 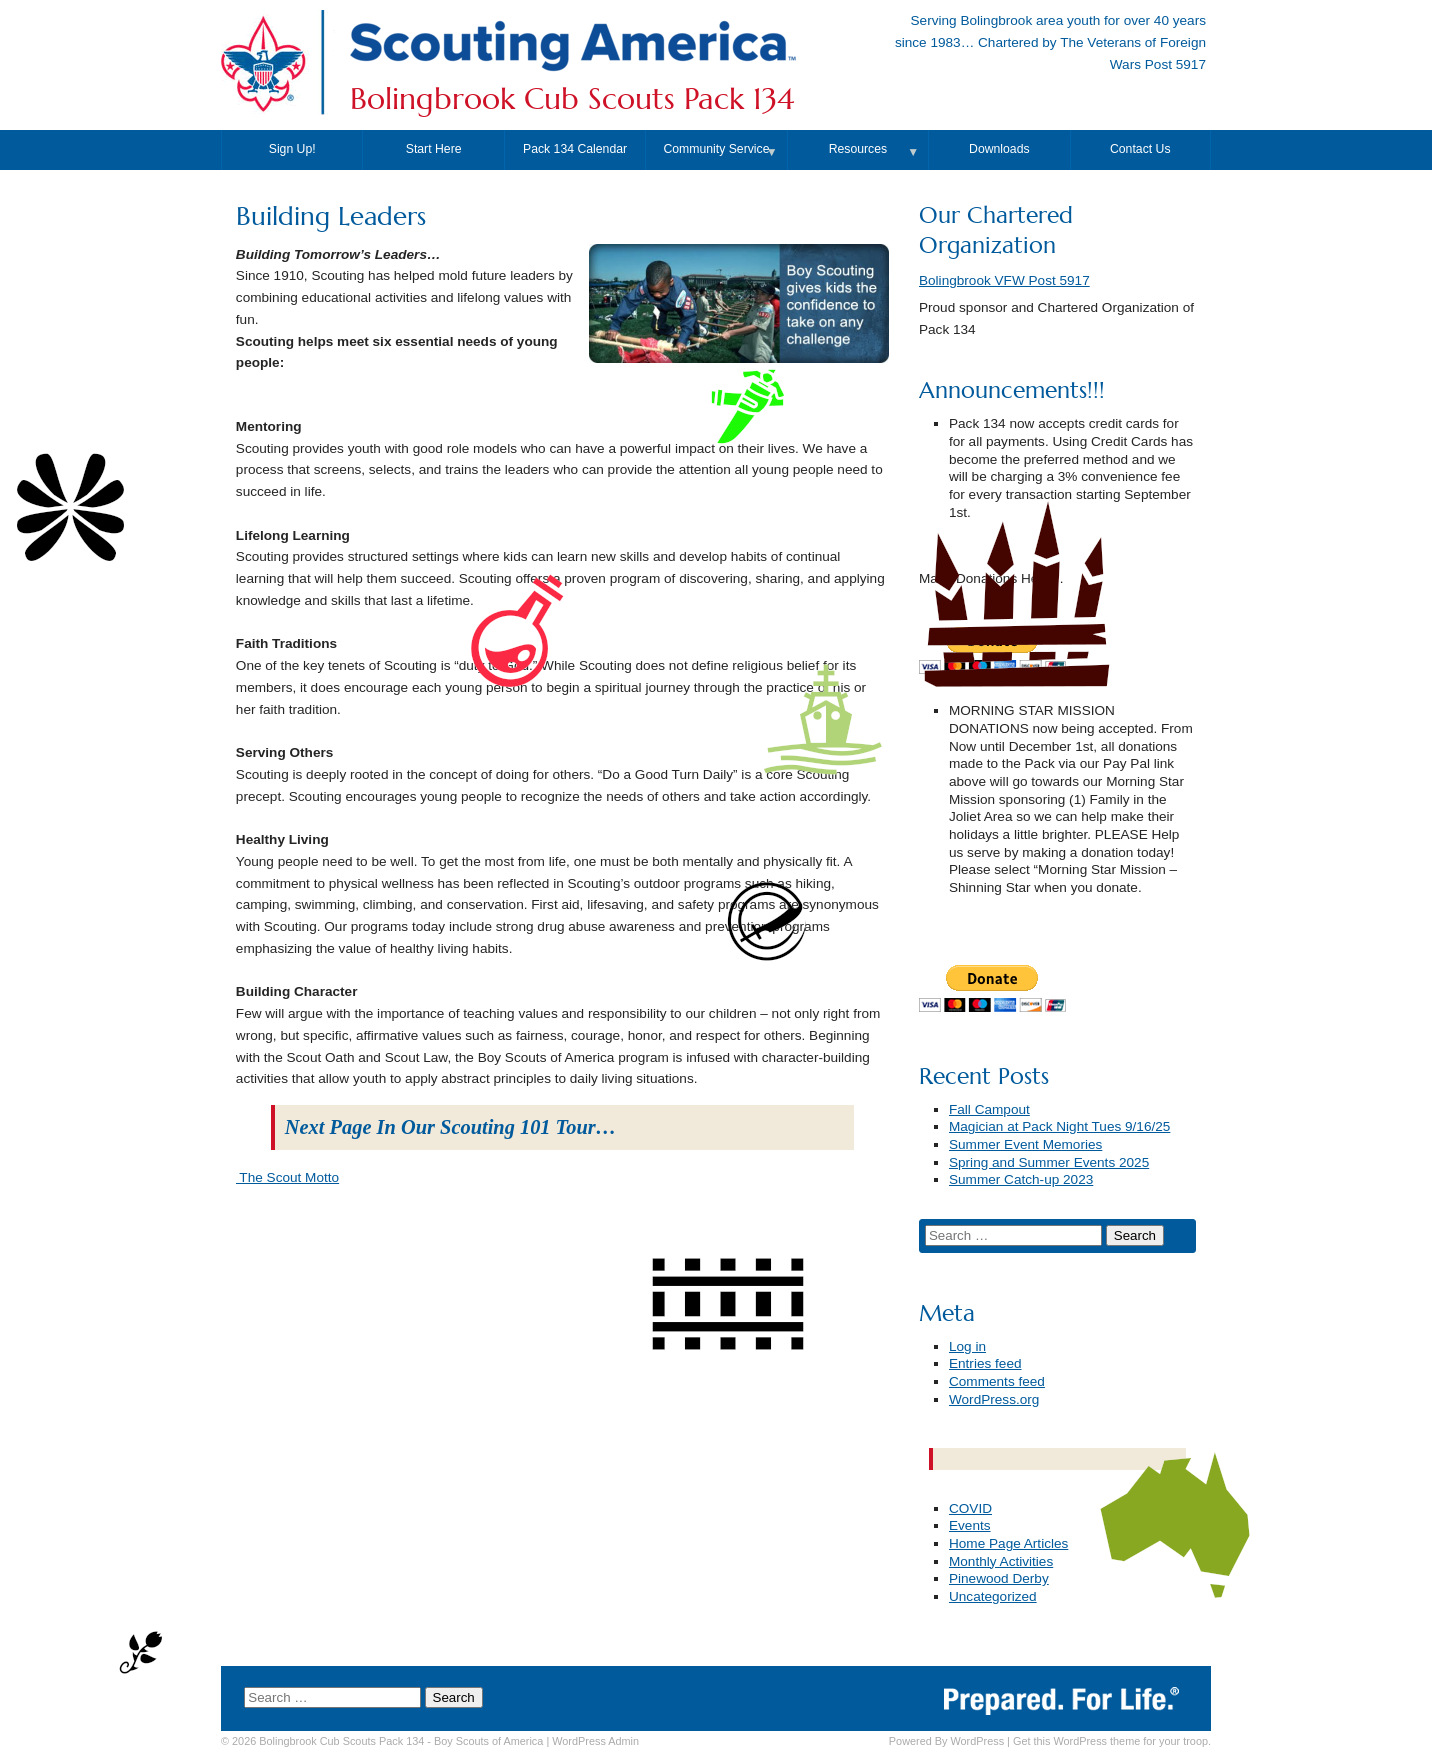 What do you see at coordinates (1017, 594) in the screenshot?
I see `place defensive barrier or fortification` at bounding box center [1017, 594].